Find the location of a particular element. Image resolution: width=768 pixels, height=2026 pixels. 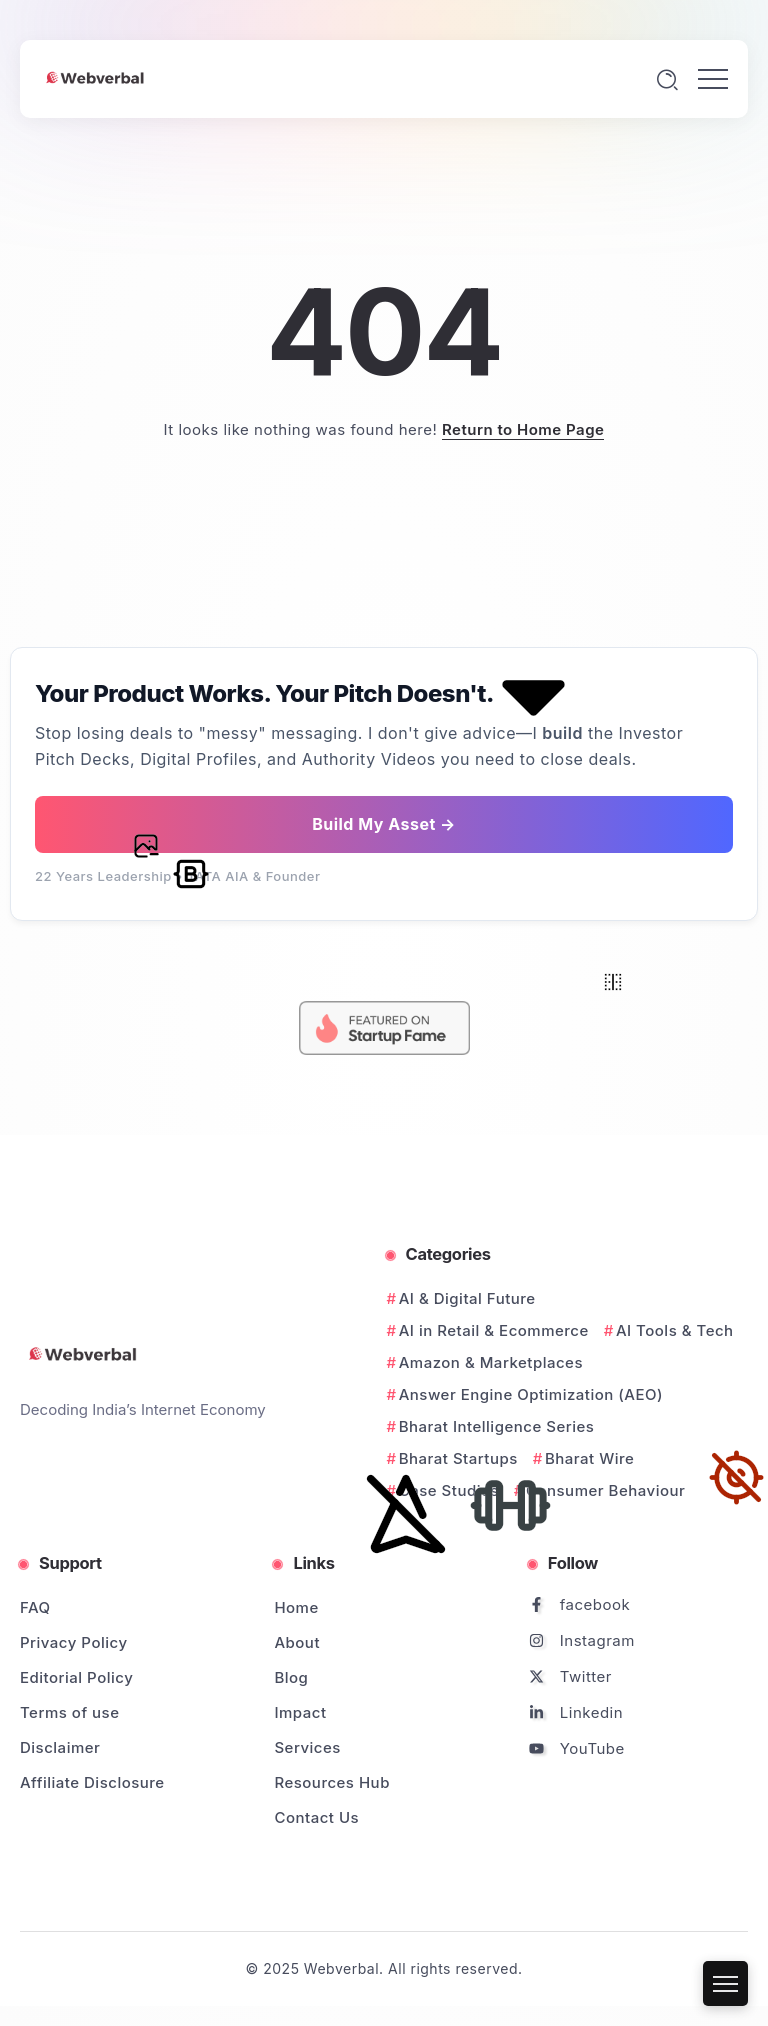

location services disabled is located at coordinates (736, 1477).